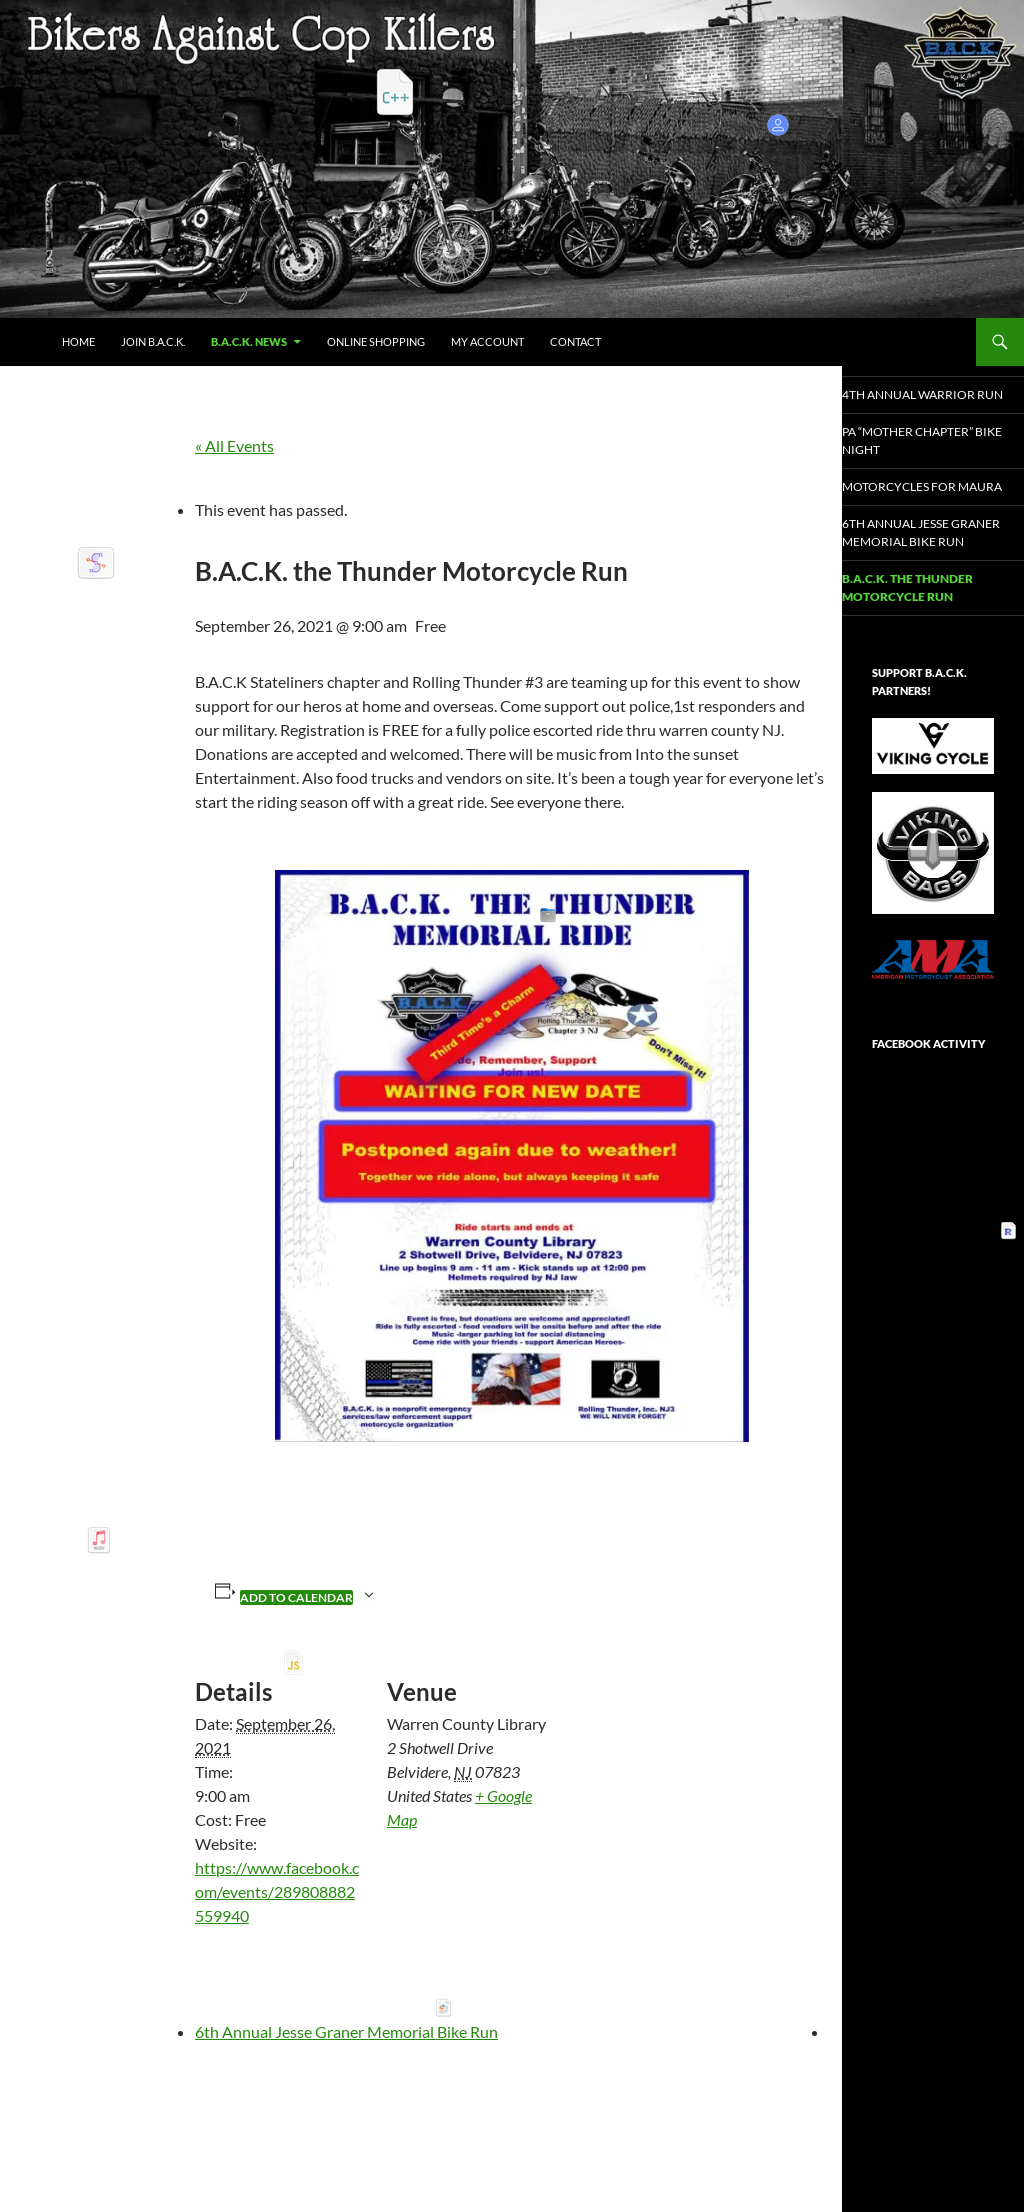 This screenshot has width=1024, height=2212. I want to click on open a presentation file, so click(443, 2007).